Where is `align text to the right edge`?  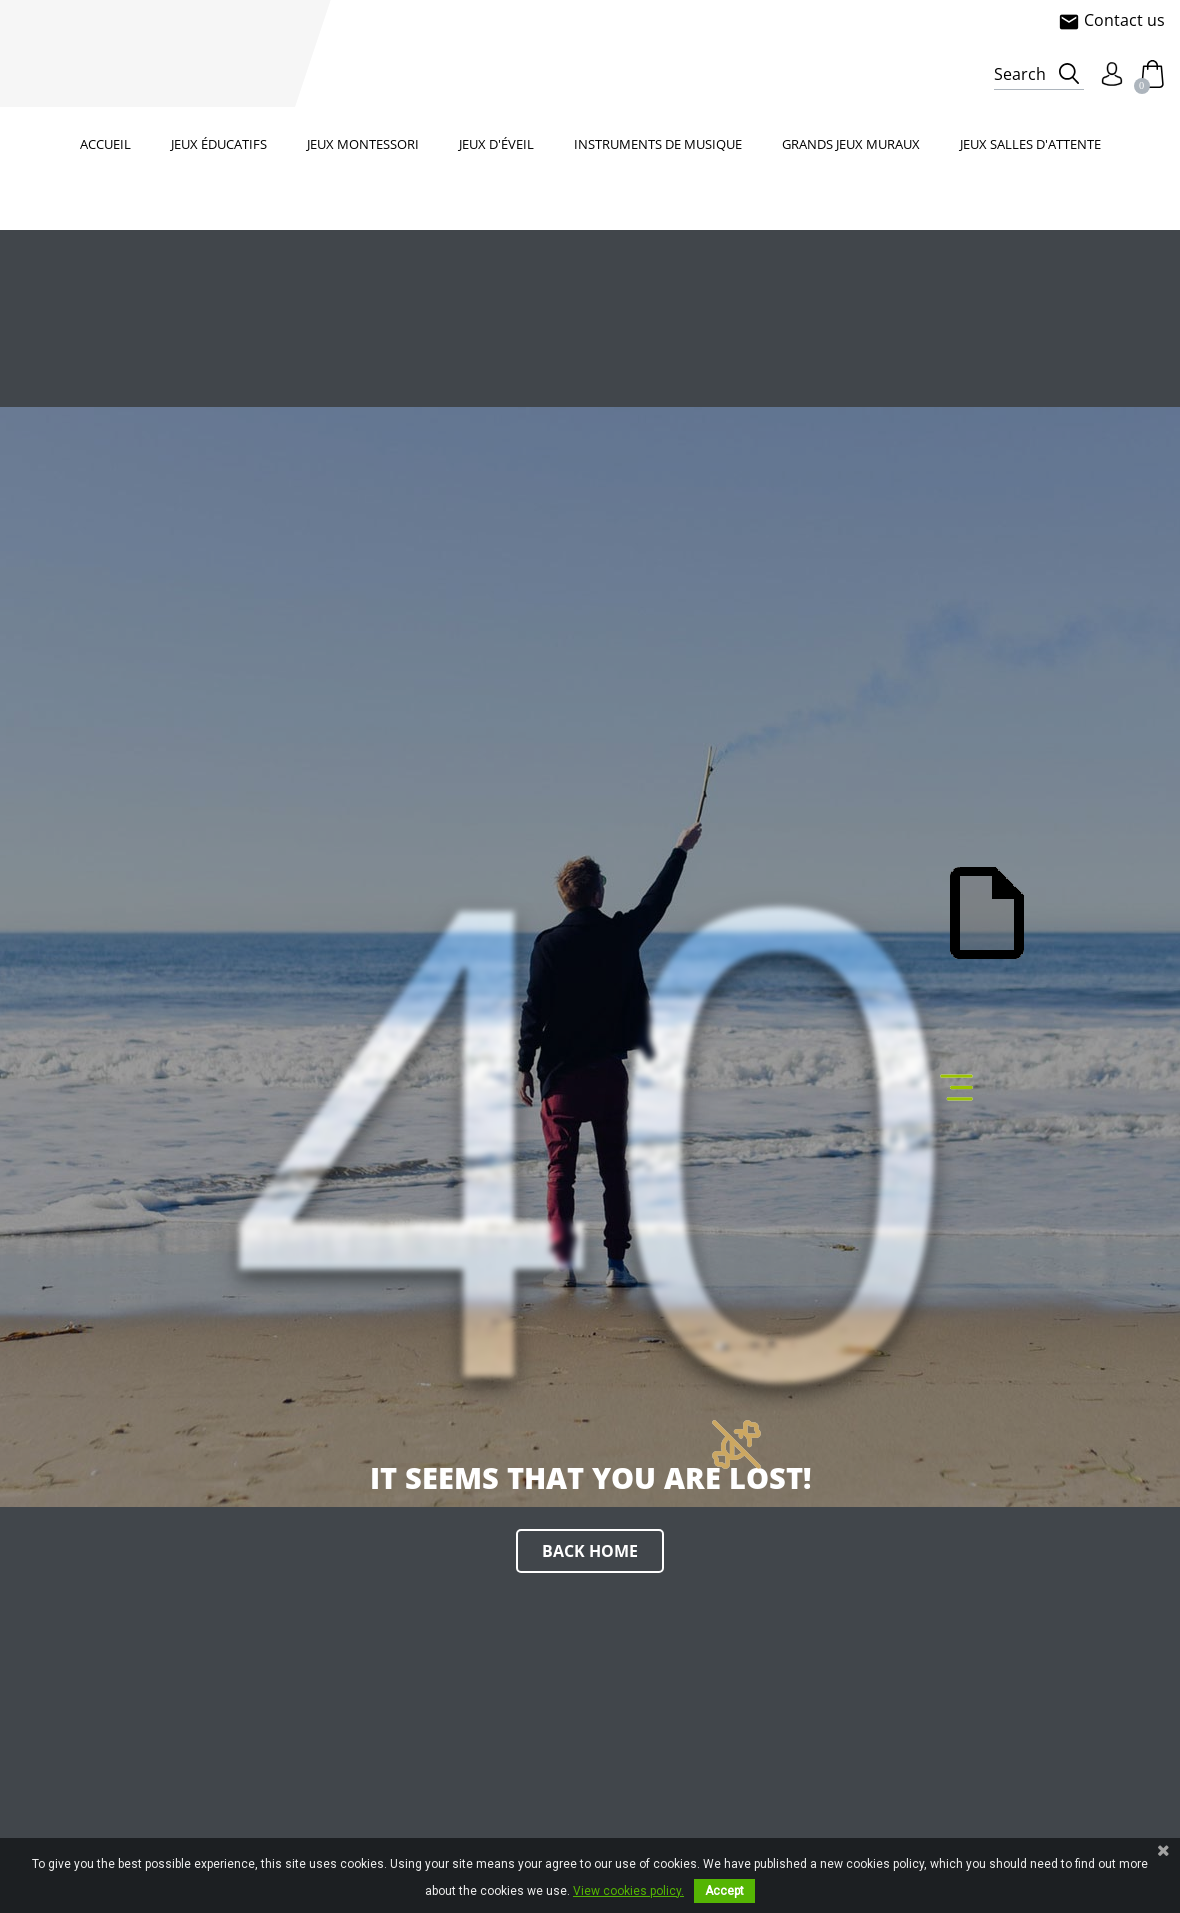 align text to the right edge is located at coordinates (956, 1087).